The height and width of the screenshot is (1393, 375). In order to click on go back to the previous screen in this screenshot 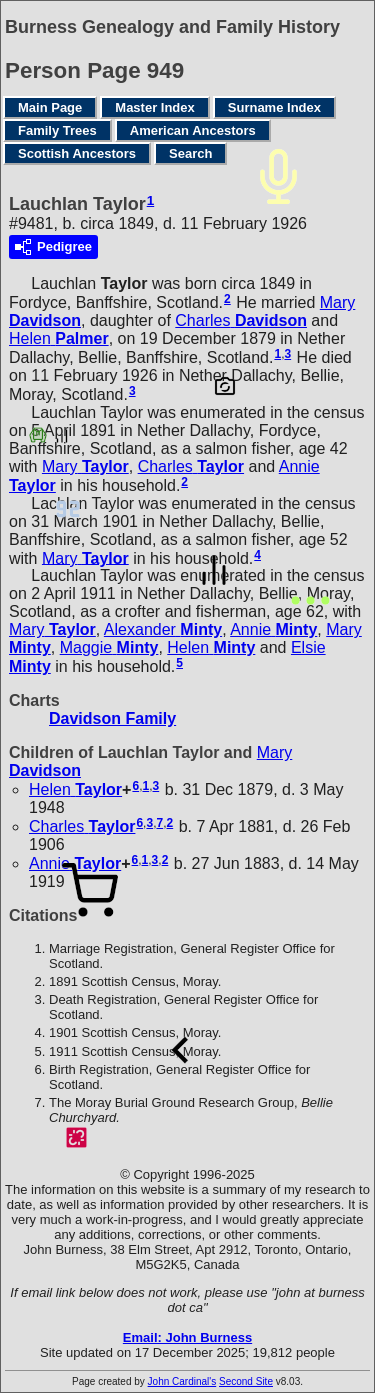, I will do `click(180, 1050)`.